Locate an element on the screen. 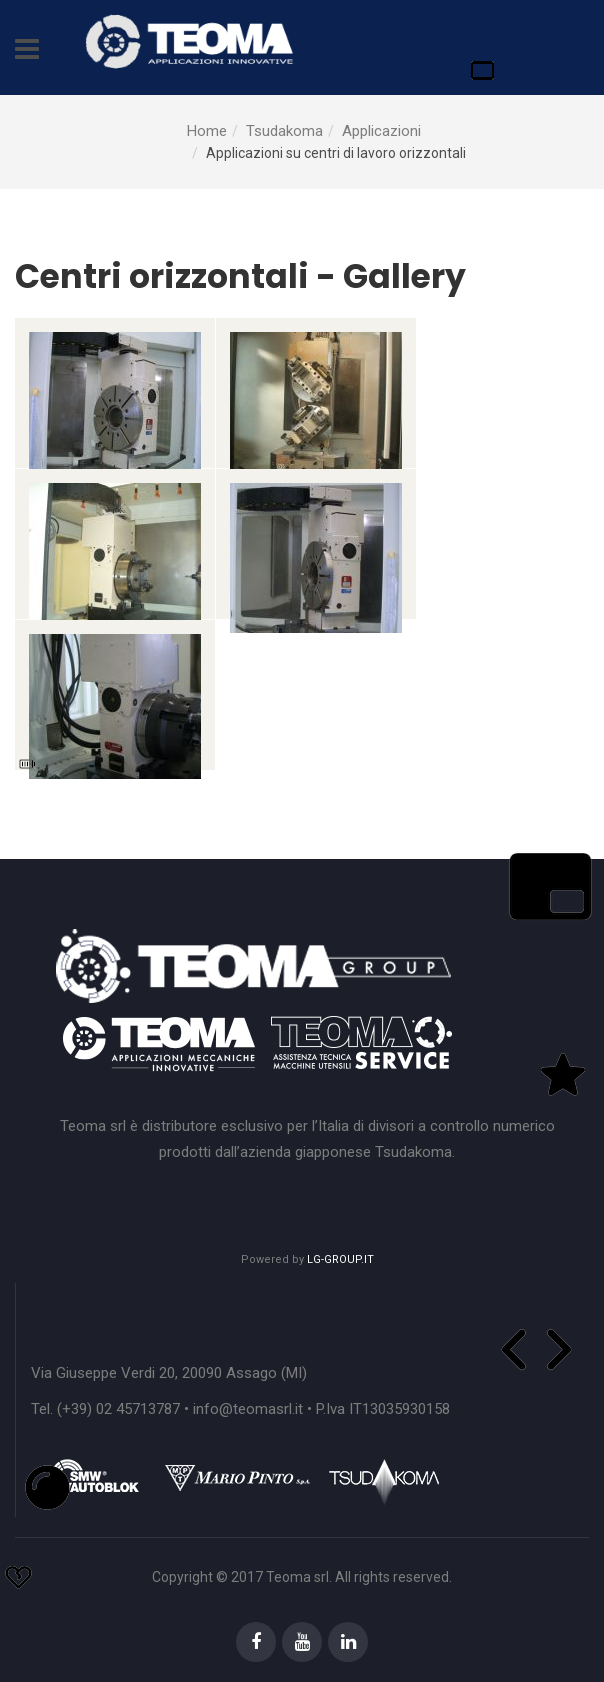  add item to favorites is located at coordinates (563, 1075).